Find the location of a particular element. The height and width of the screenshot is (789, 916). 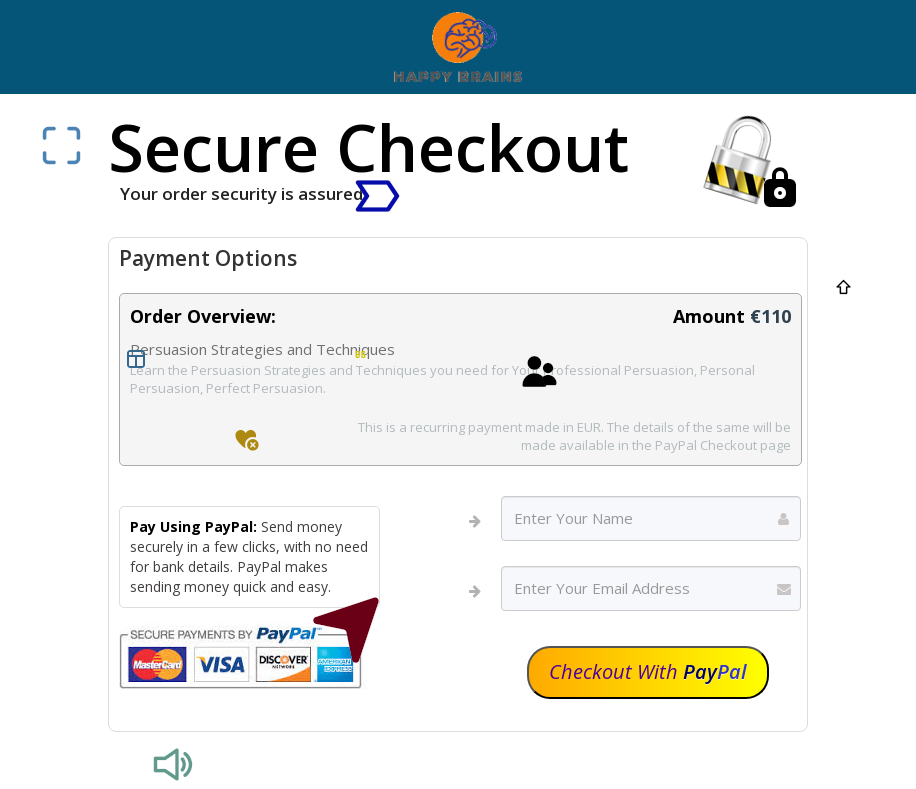

switch to grid or layout view is located at coordinates (136, 359).